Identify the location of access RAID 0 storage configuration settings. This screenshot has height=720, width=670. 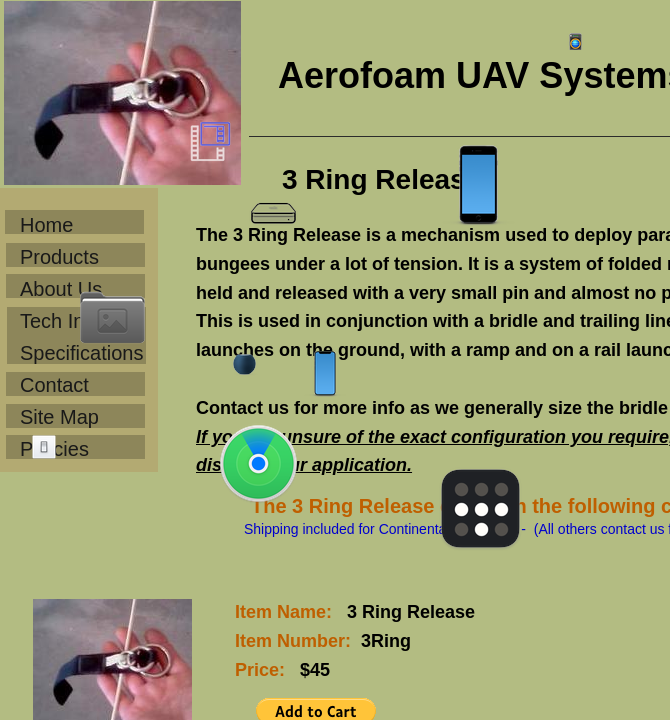
(575, 41).